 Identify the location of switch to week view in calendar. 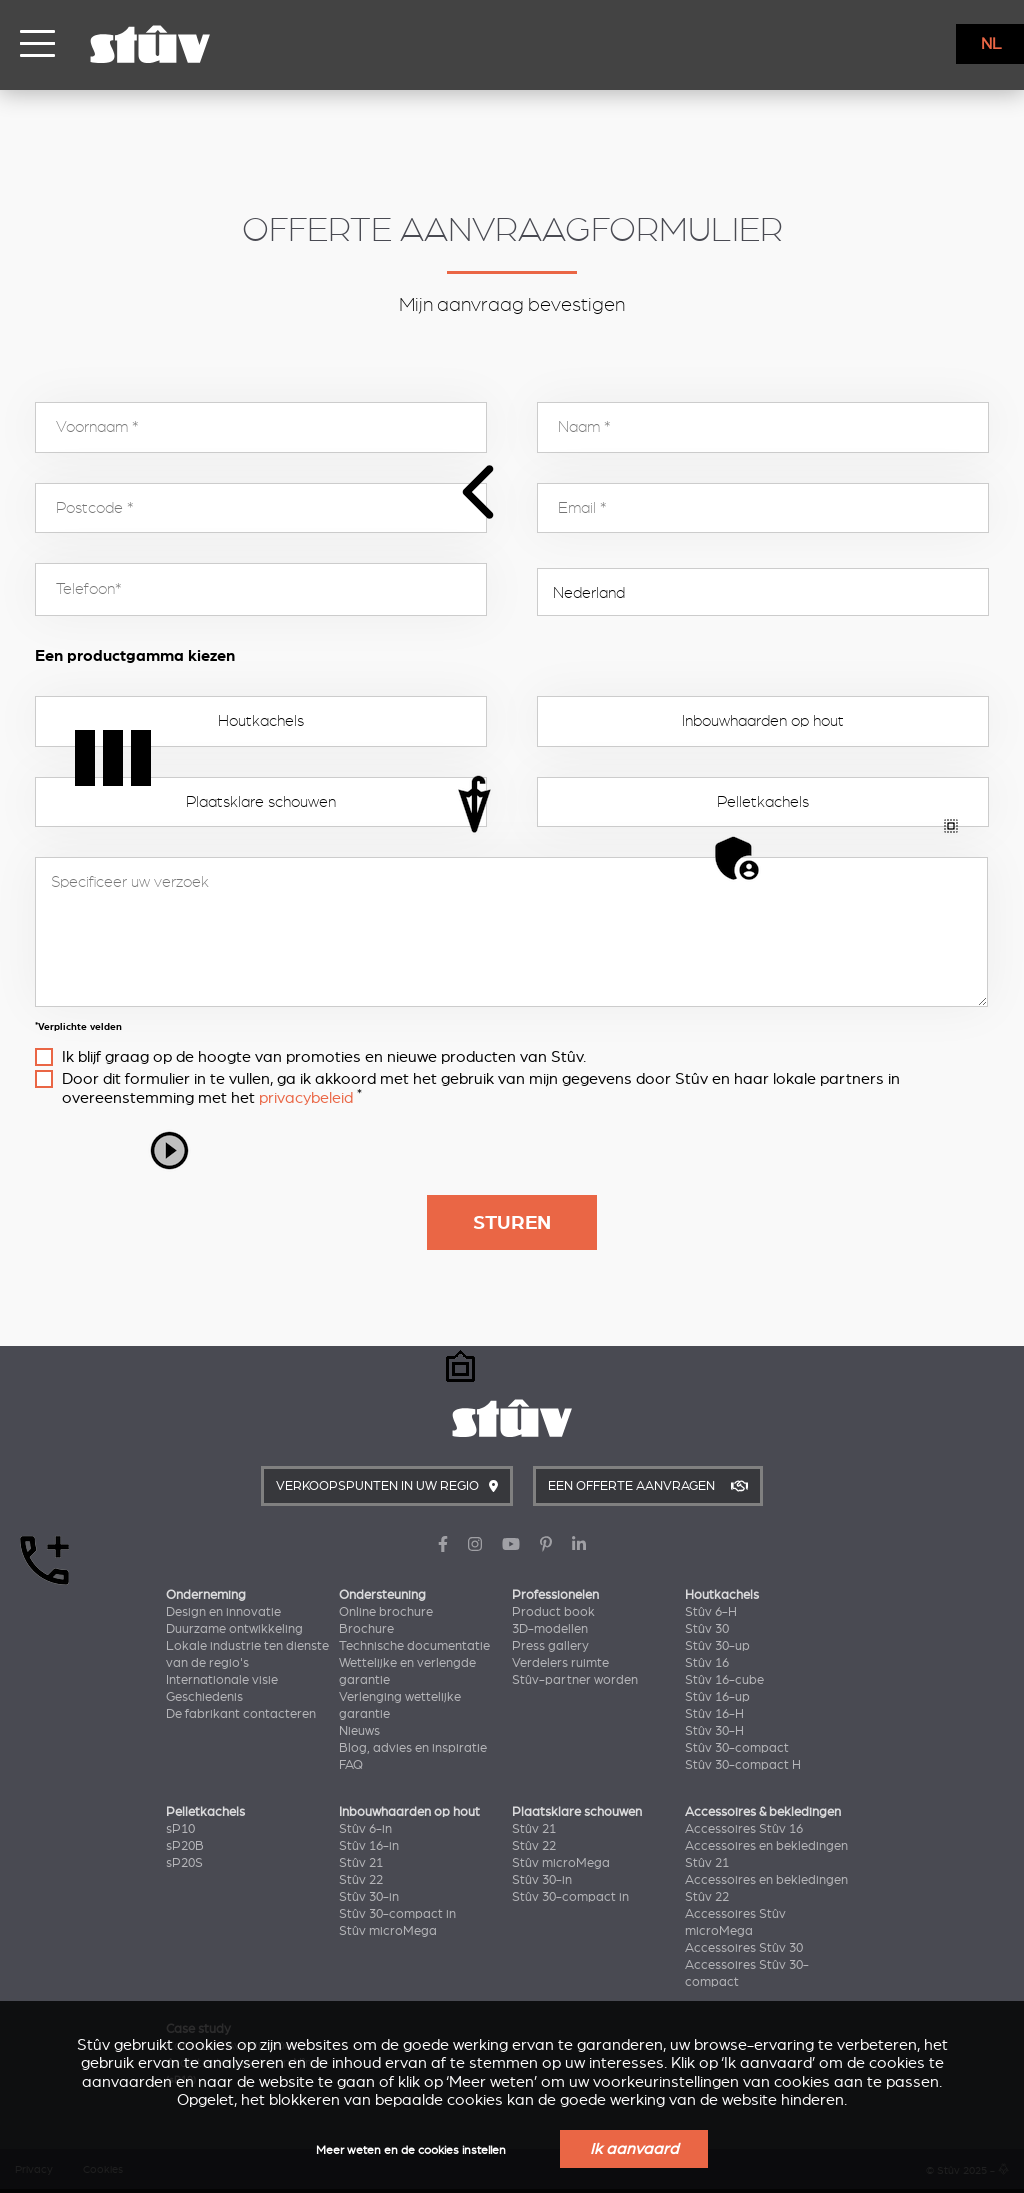
(115, 758).